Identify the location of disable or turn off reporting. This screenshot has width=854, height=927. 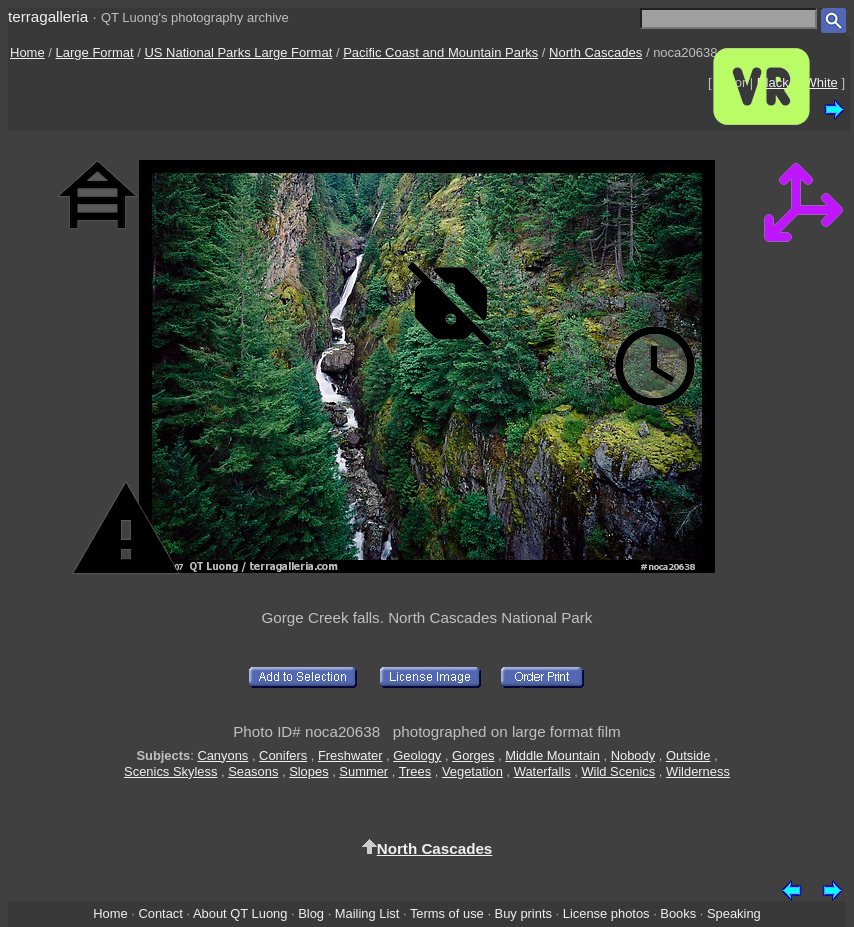
(451, 303).